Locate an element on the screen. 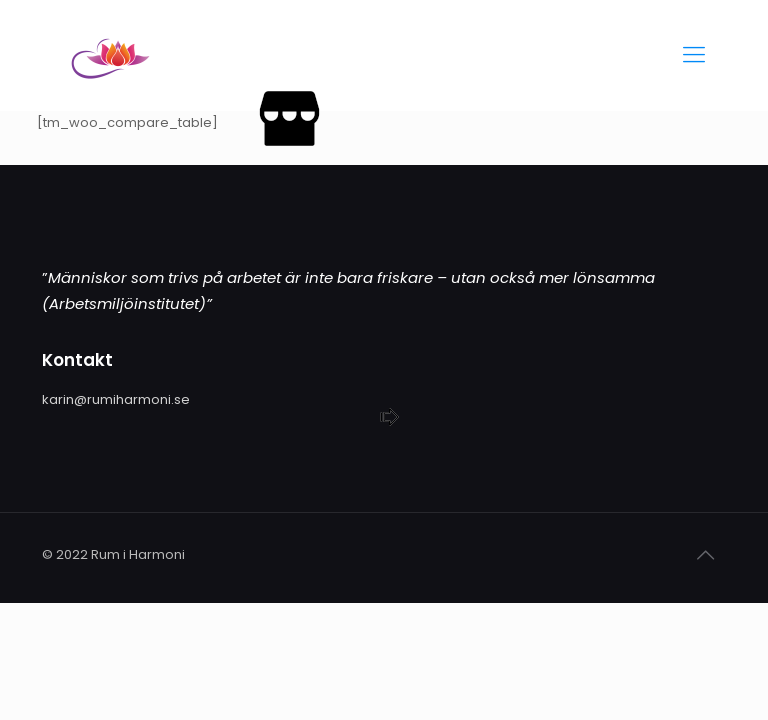 This screenshot has height=720, width=768. browse or open the store is located at coordinates (289, 118).